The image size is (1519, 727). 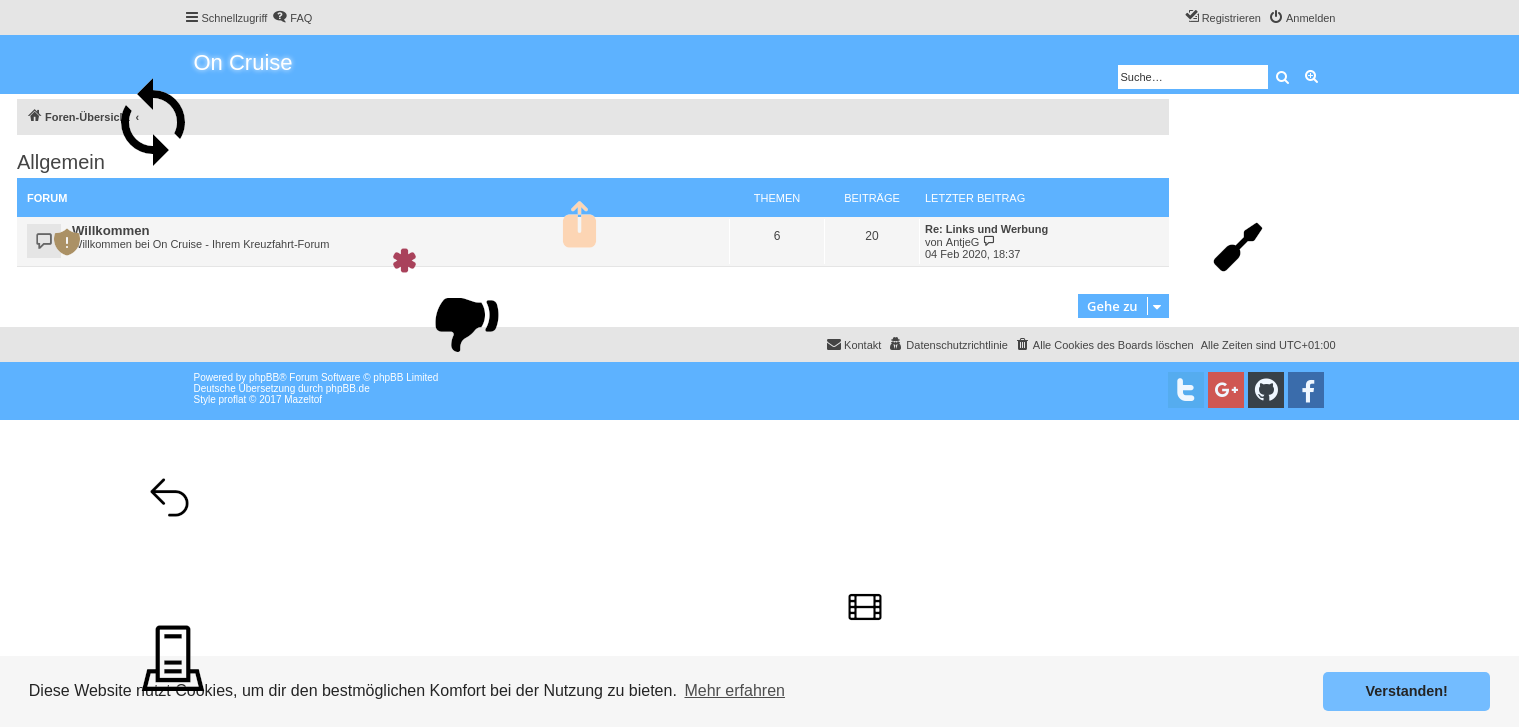 I want to click on security warning or alert detected, so click(x=67, y=242).